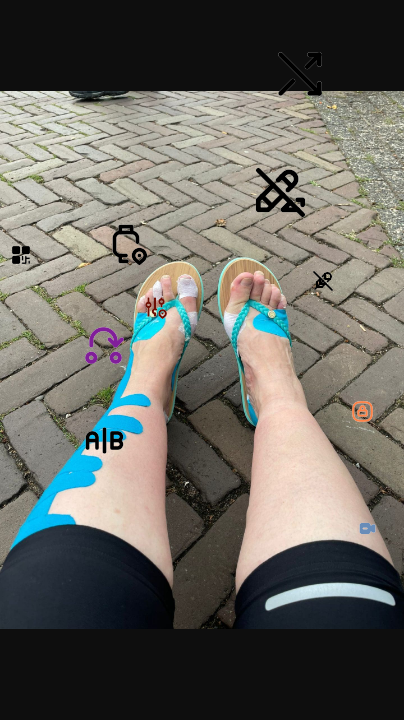  Describe the element at coordinates (300, 74) in the screenshot. I see `swap or exchange items` at that location.